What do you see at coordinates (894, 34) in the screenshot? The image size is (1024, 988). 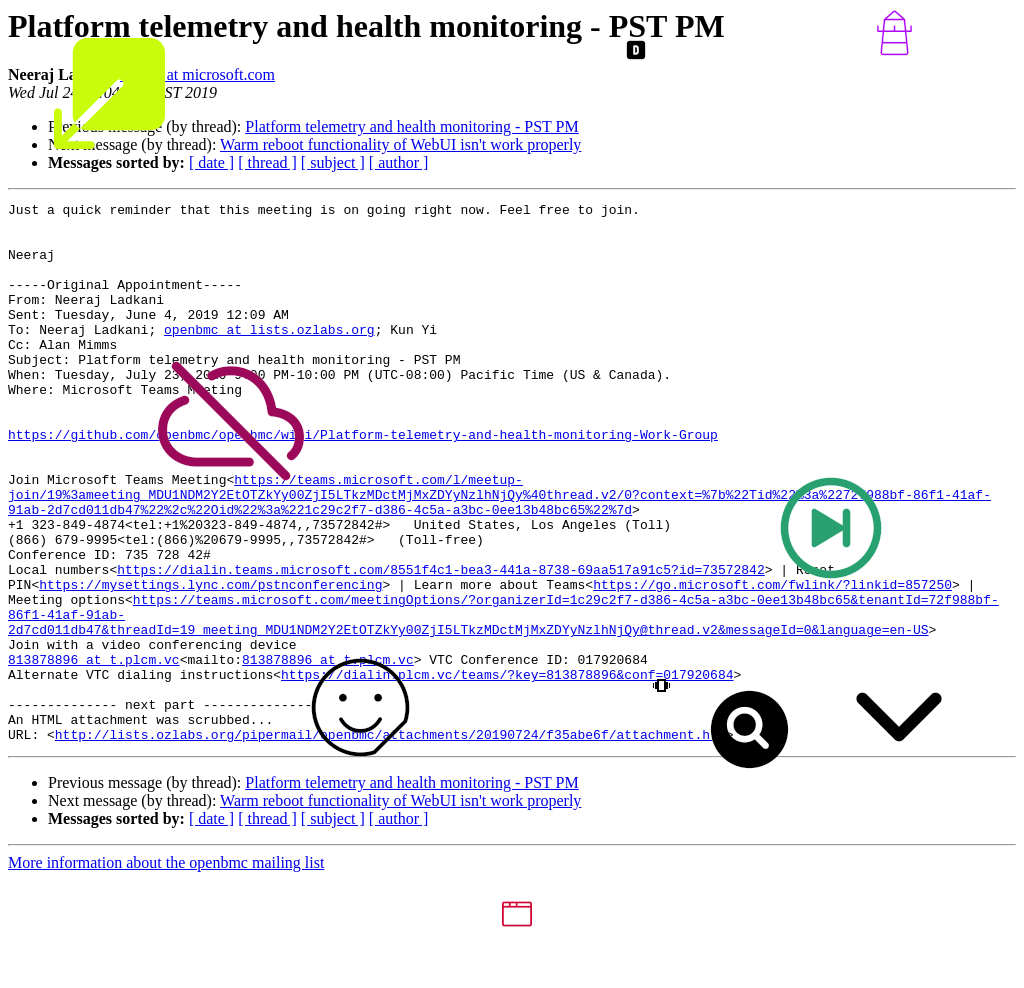 I see `access navigation or guidance features` at bounding box center [894, 34].